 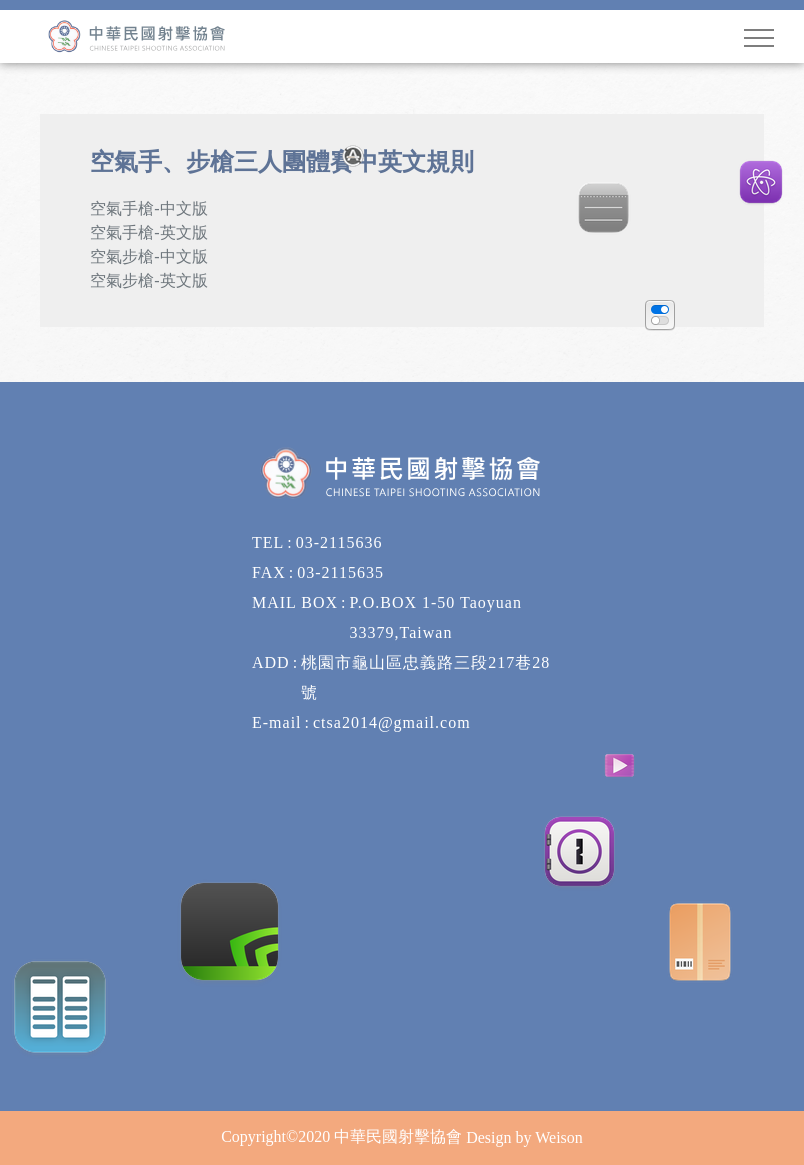 What do you see at coordinates (60, 1007) in the screenshot?
I see `open progress tracking app` at bounding box center [60, 1007].